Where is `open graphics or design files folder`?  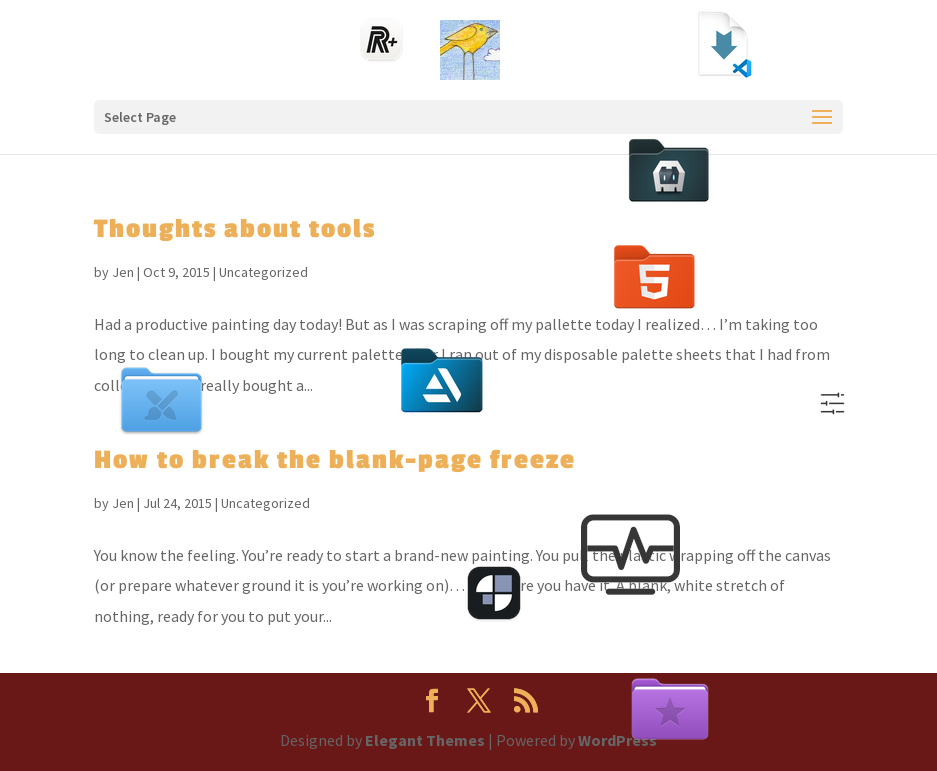
open graphics or design files folder is located at coordinates (161, 399).